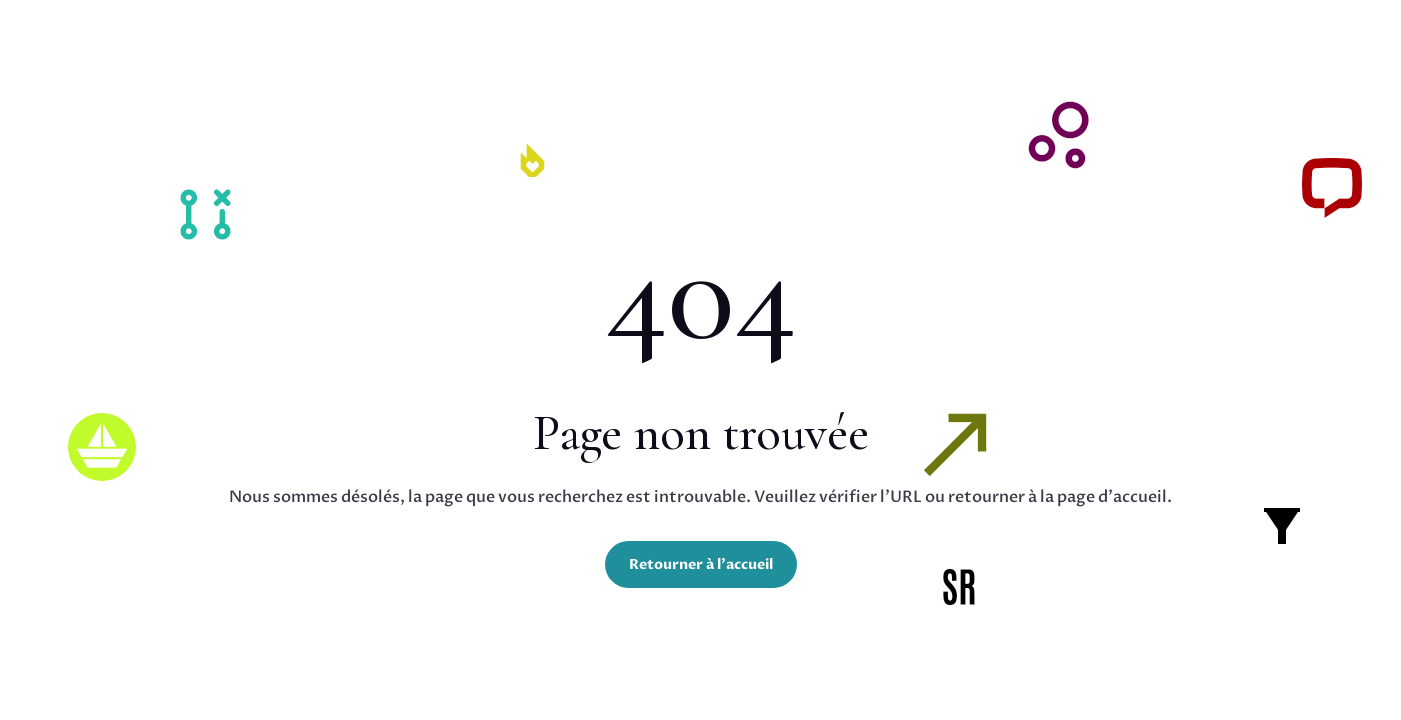 Image resolution: width=1401 pixels, height=720 pixels. I want to click on navigate to MentorCruise platform, so click(102, 447).